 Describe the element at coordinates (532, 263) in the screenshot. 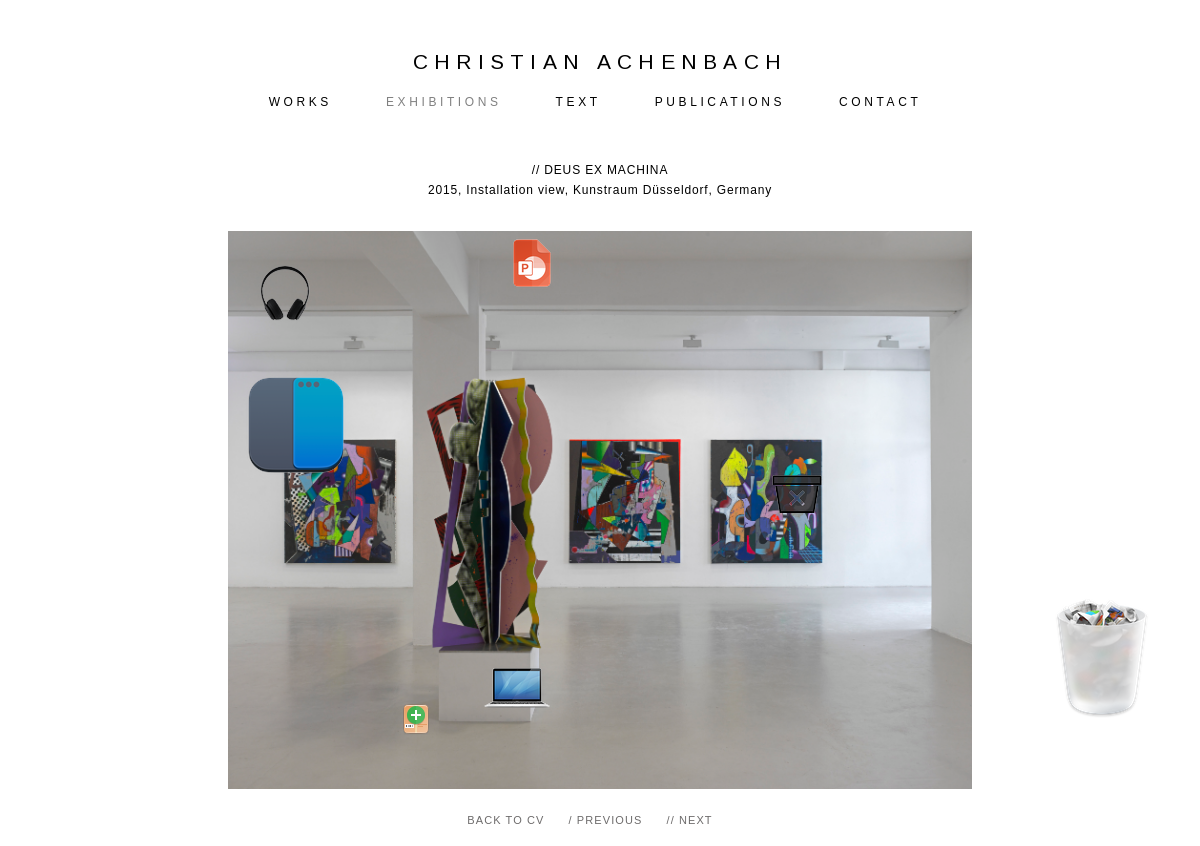

I see `microsoft powerpoint file` at that location.